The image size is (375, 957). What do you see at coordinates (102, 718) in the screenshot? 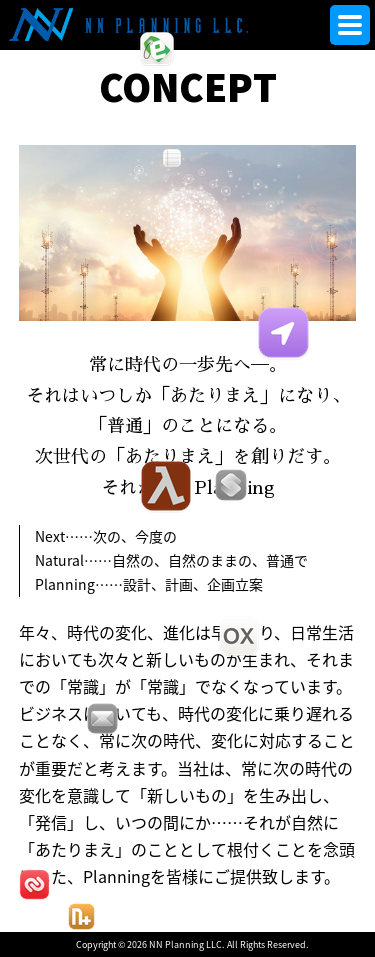
I see `open the mail app` at bounding box center [102, 718].